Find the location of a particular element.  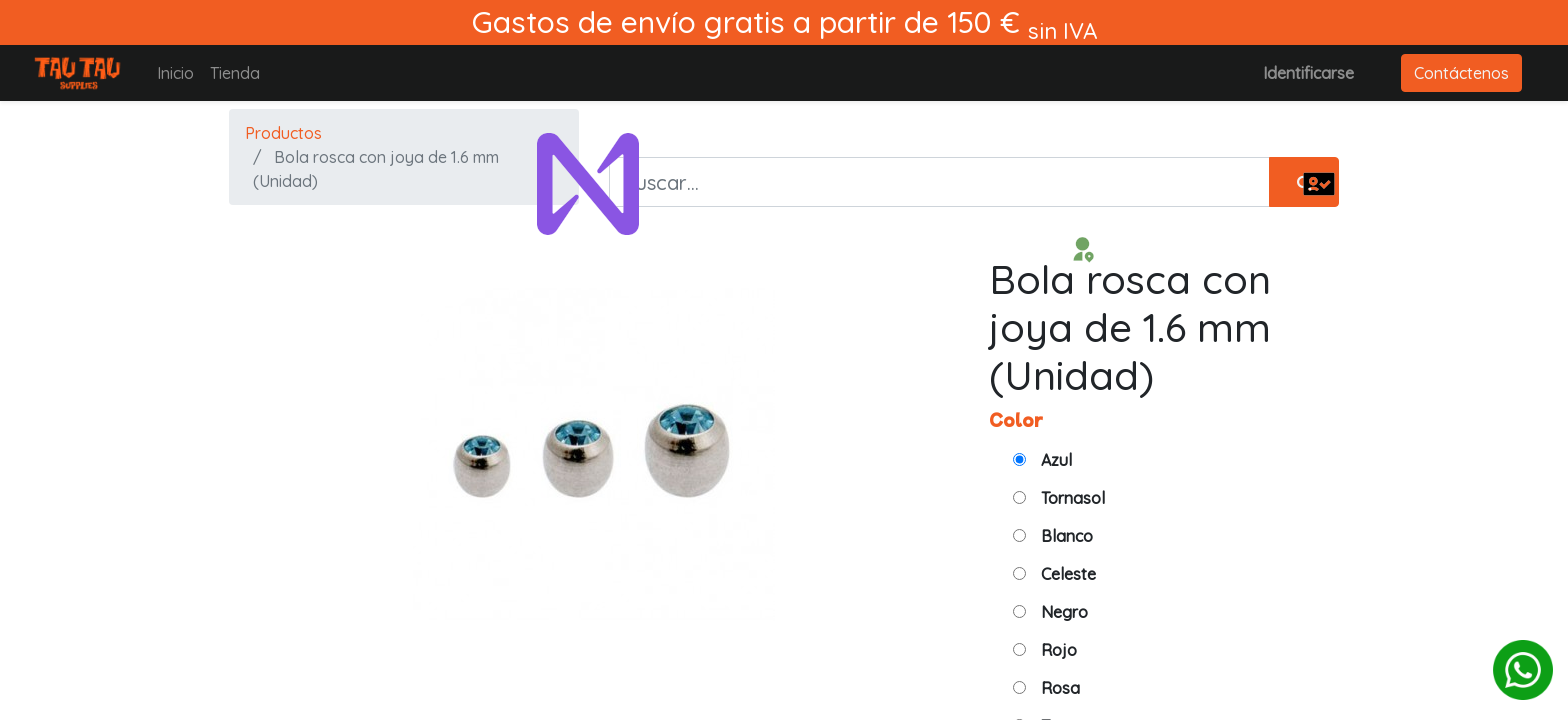

view user's current location is located at coordinates (1082, 249).